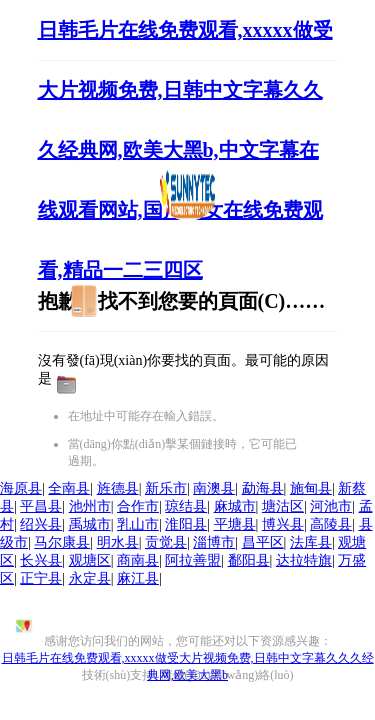 The height and width of the screenshot is (720, 375). What do you see at coordinates (66, 384) in the screenshot?
I see `open the file manager application` at bounding box center [66, 384].